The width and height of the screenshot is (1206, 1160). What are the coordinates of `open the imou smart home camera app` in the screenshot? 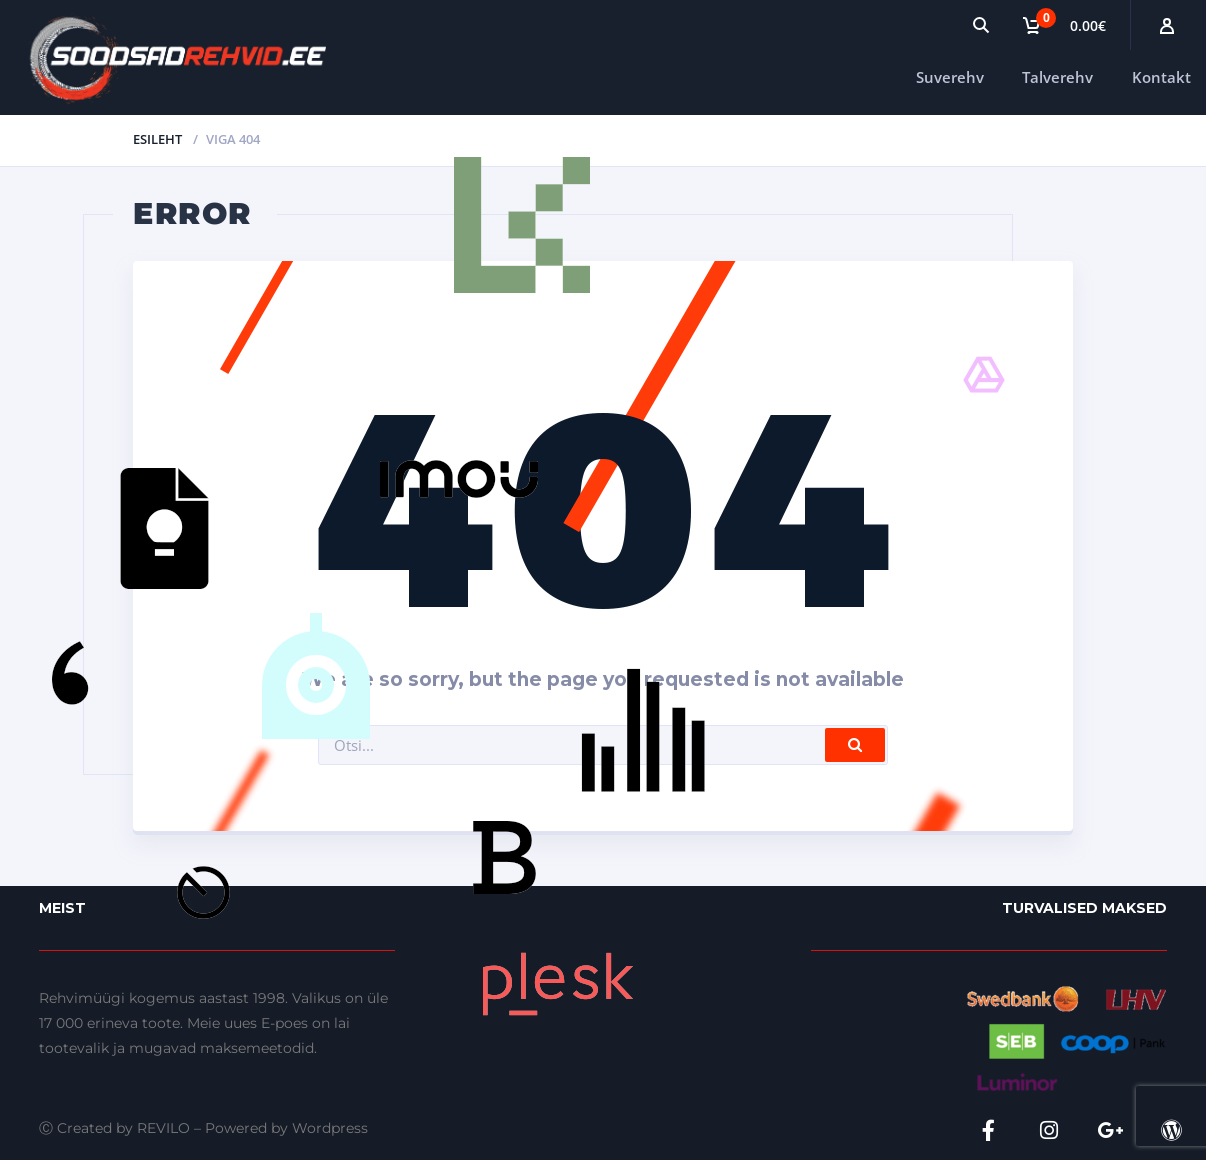 It's located at (459, 479).